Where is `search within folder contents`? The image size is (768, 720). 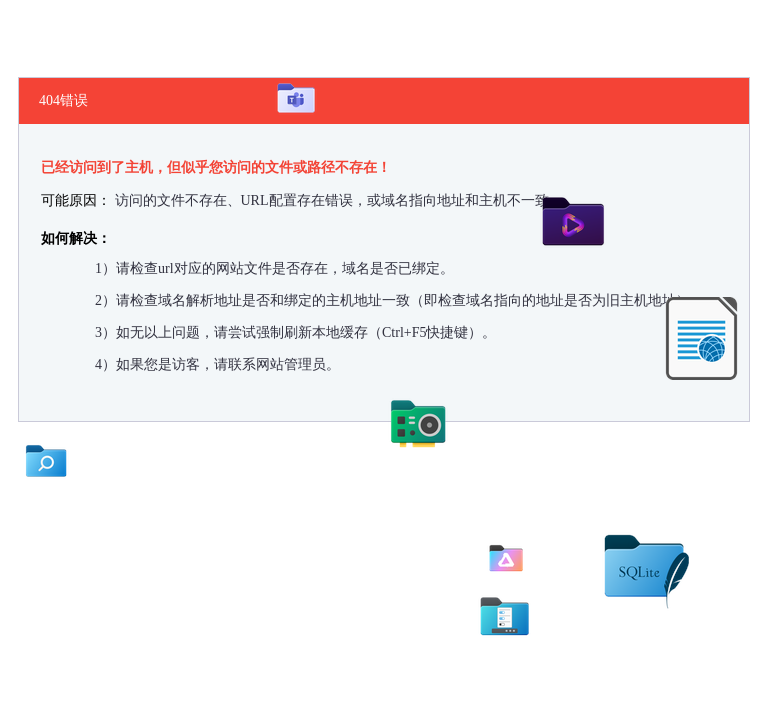 search within folder contents is located at coordinates (46, 462).